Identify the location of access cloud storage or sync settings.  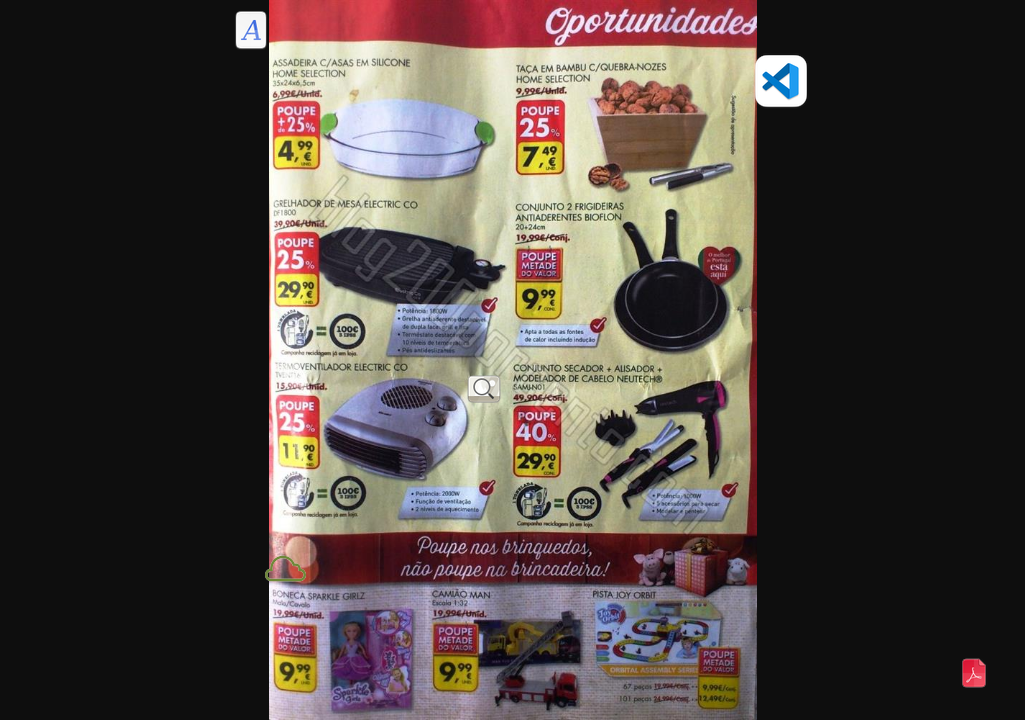
(285, 568).